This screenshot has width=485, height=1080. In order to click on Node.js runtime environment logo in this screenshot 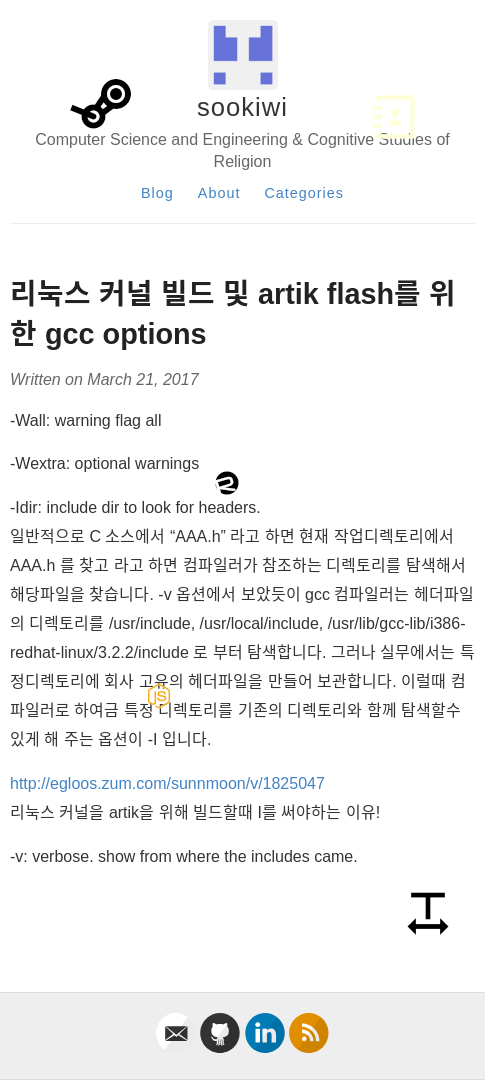, I will do `click(159, 696)`.